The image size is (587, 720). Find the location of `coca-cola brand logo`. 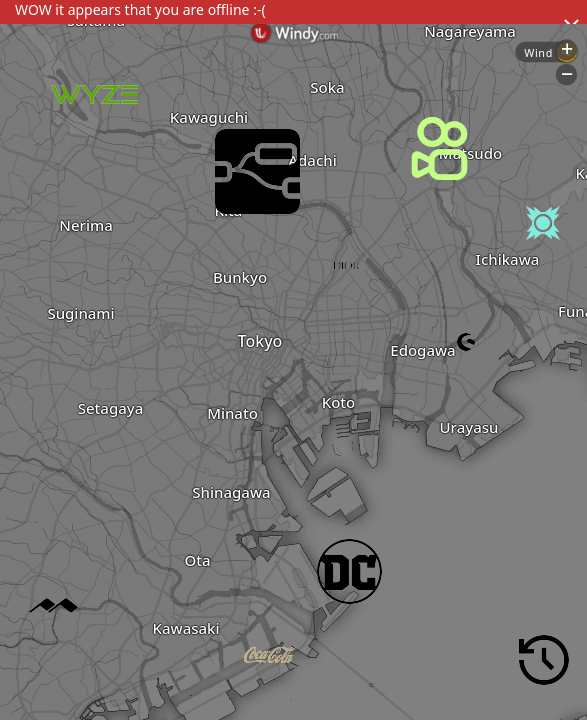

coca-cola brand logo is located at coordinates (270, 655).